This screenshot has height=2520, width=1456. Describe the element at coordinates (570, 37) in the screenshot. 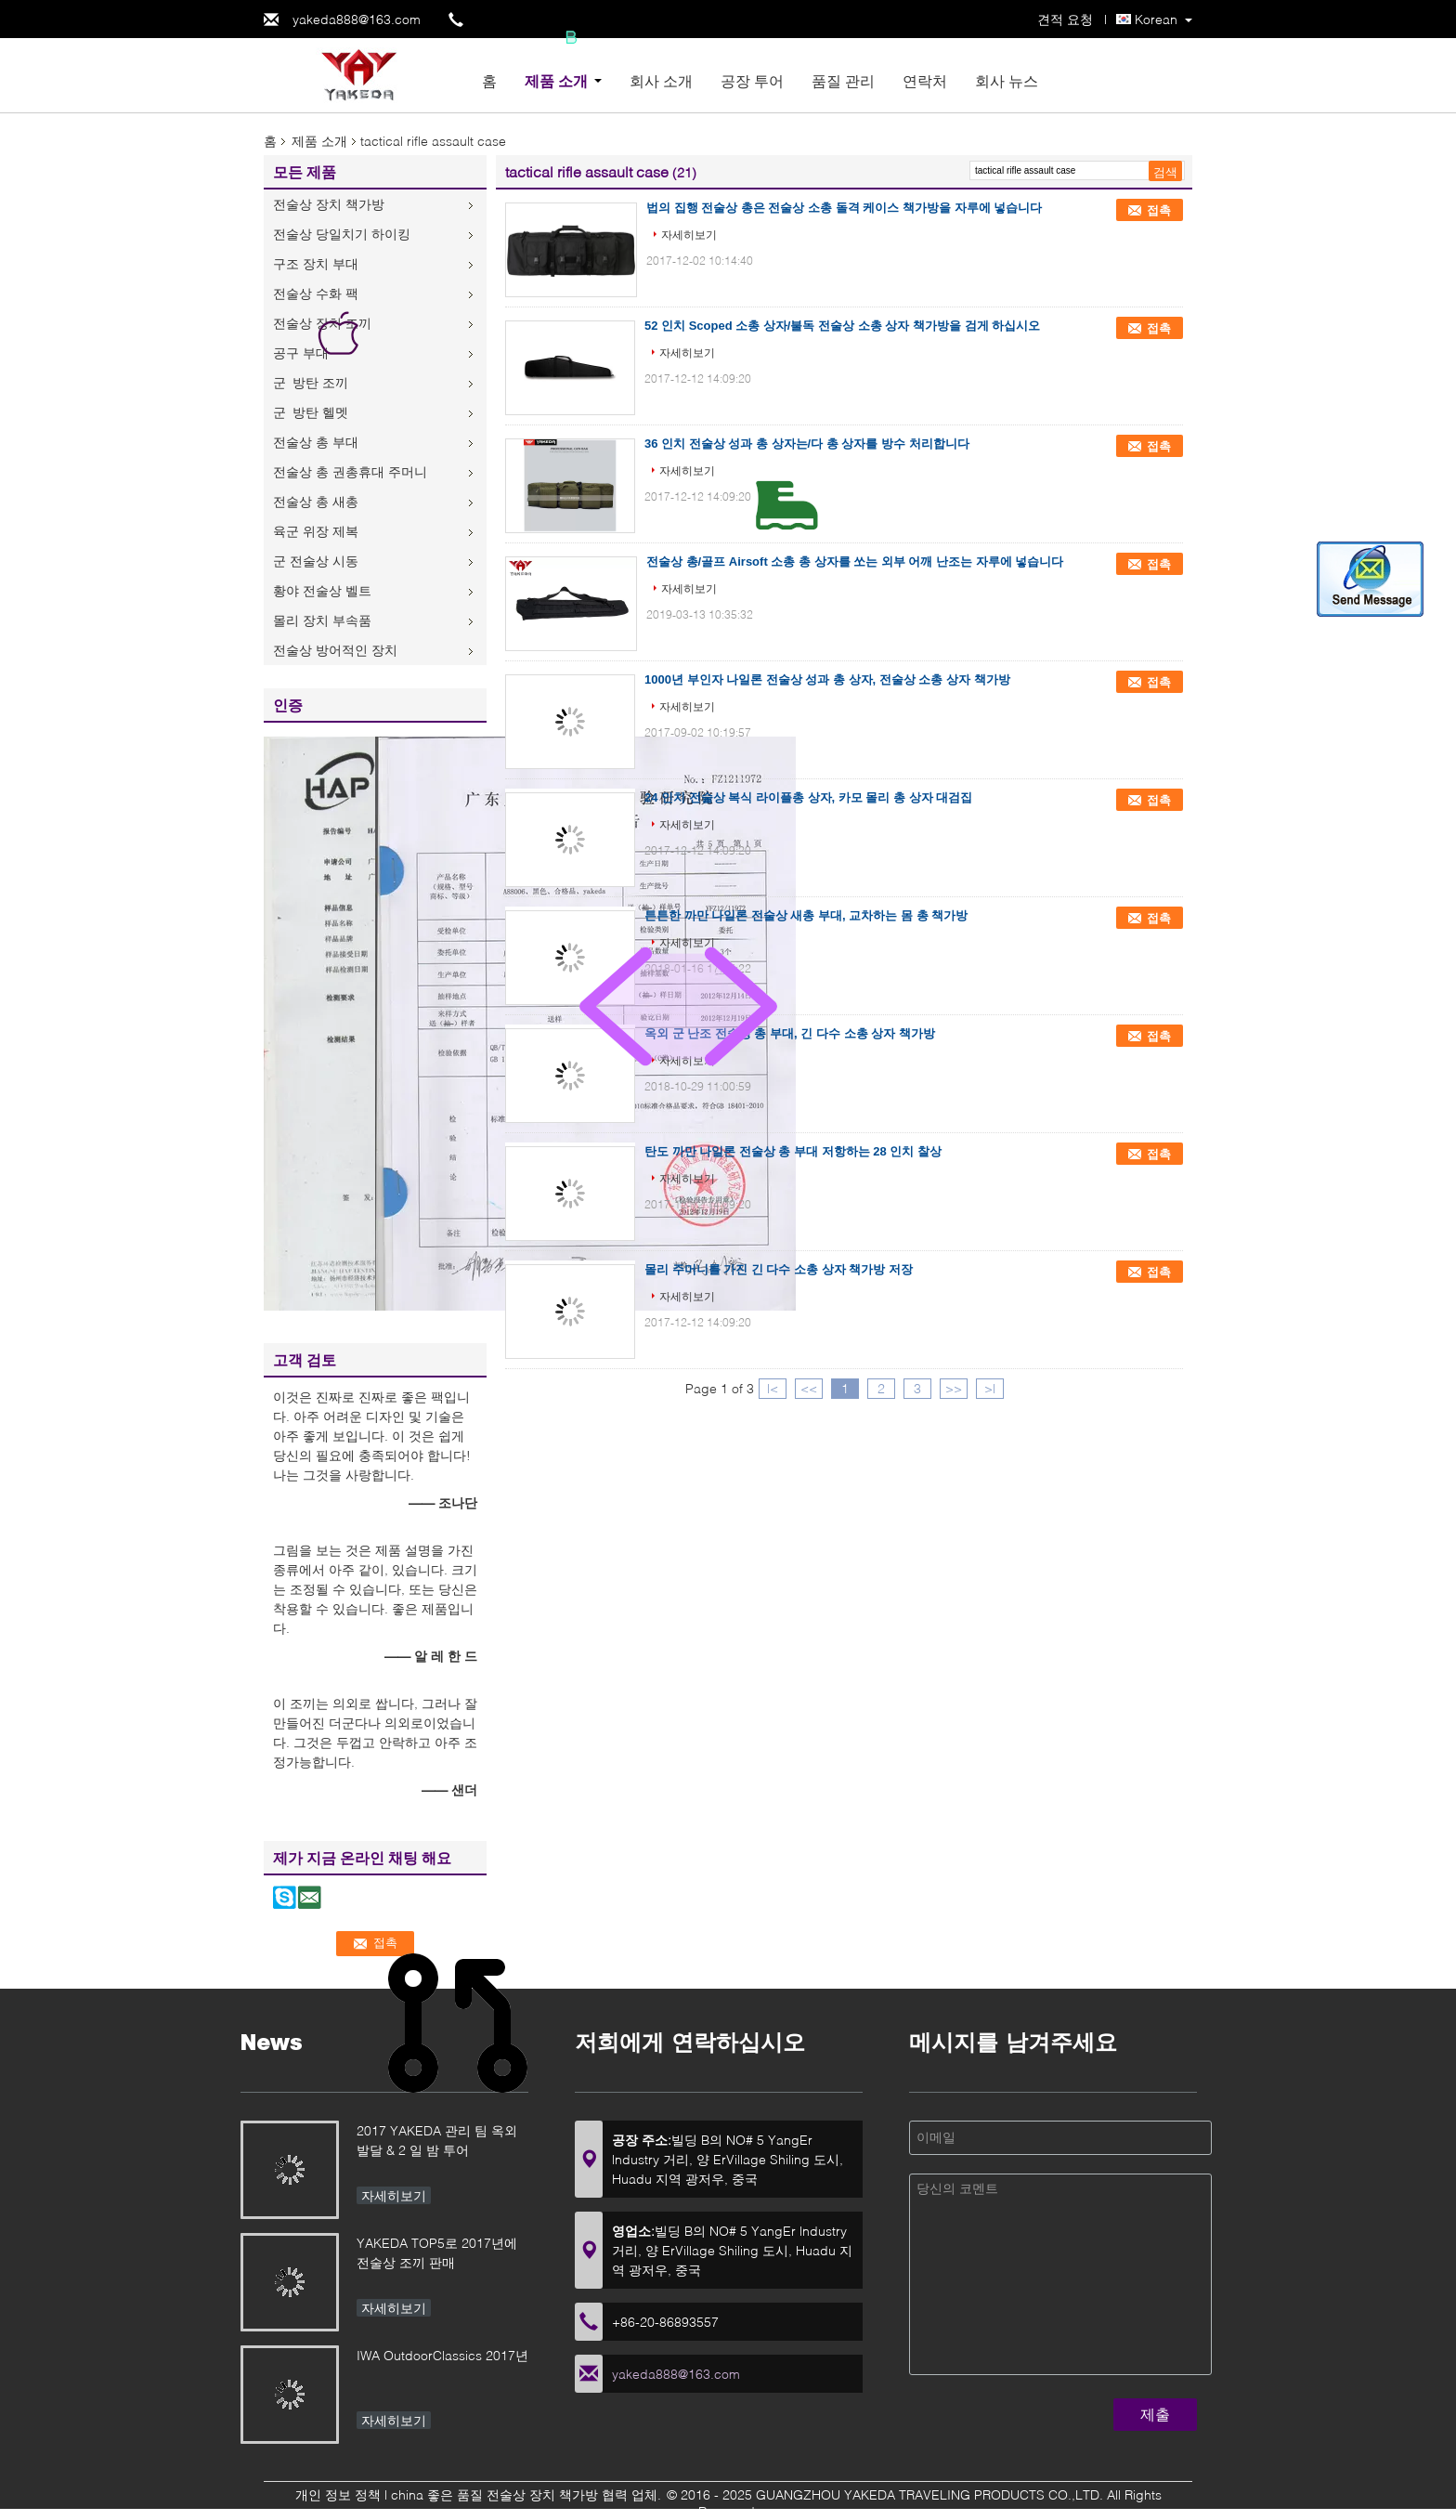

I see `apply bold formatting to selected text` at that location.